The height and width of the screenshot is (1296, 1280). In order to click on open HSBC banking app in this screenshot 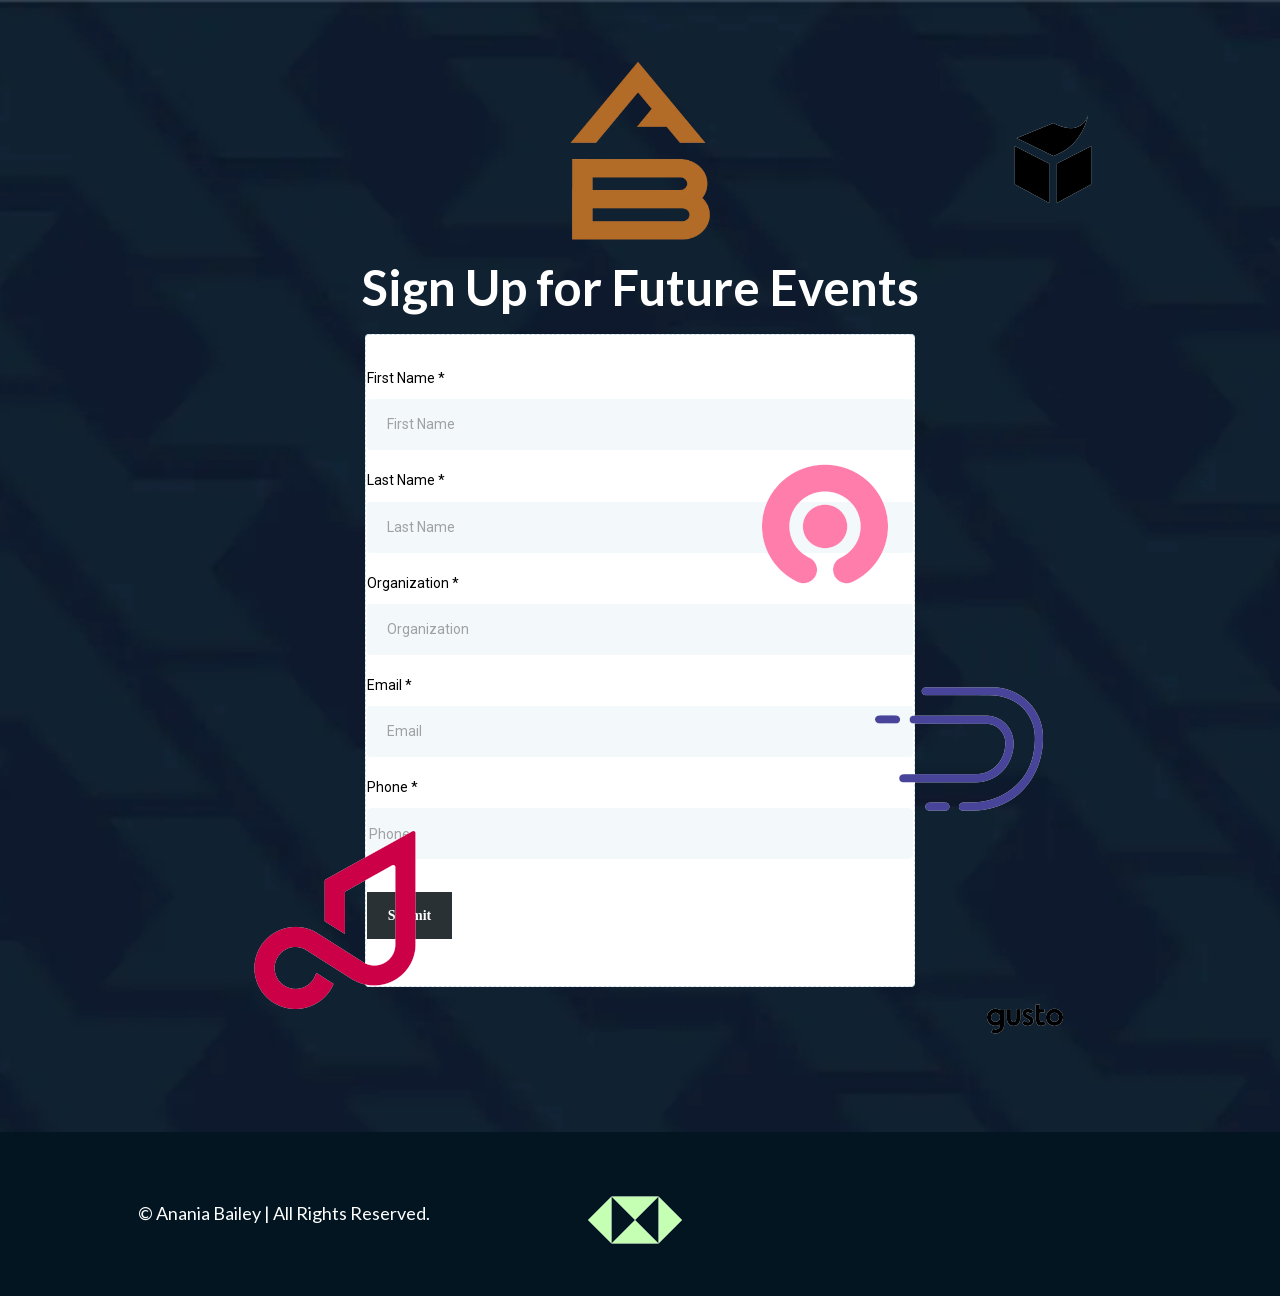, I will do `click(635, 1220)`.